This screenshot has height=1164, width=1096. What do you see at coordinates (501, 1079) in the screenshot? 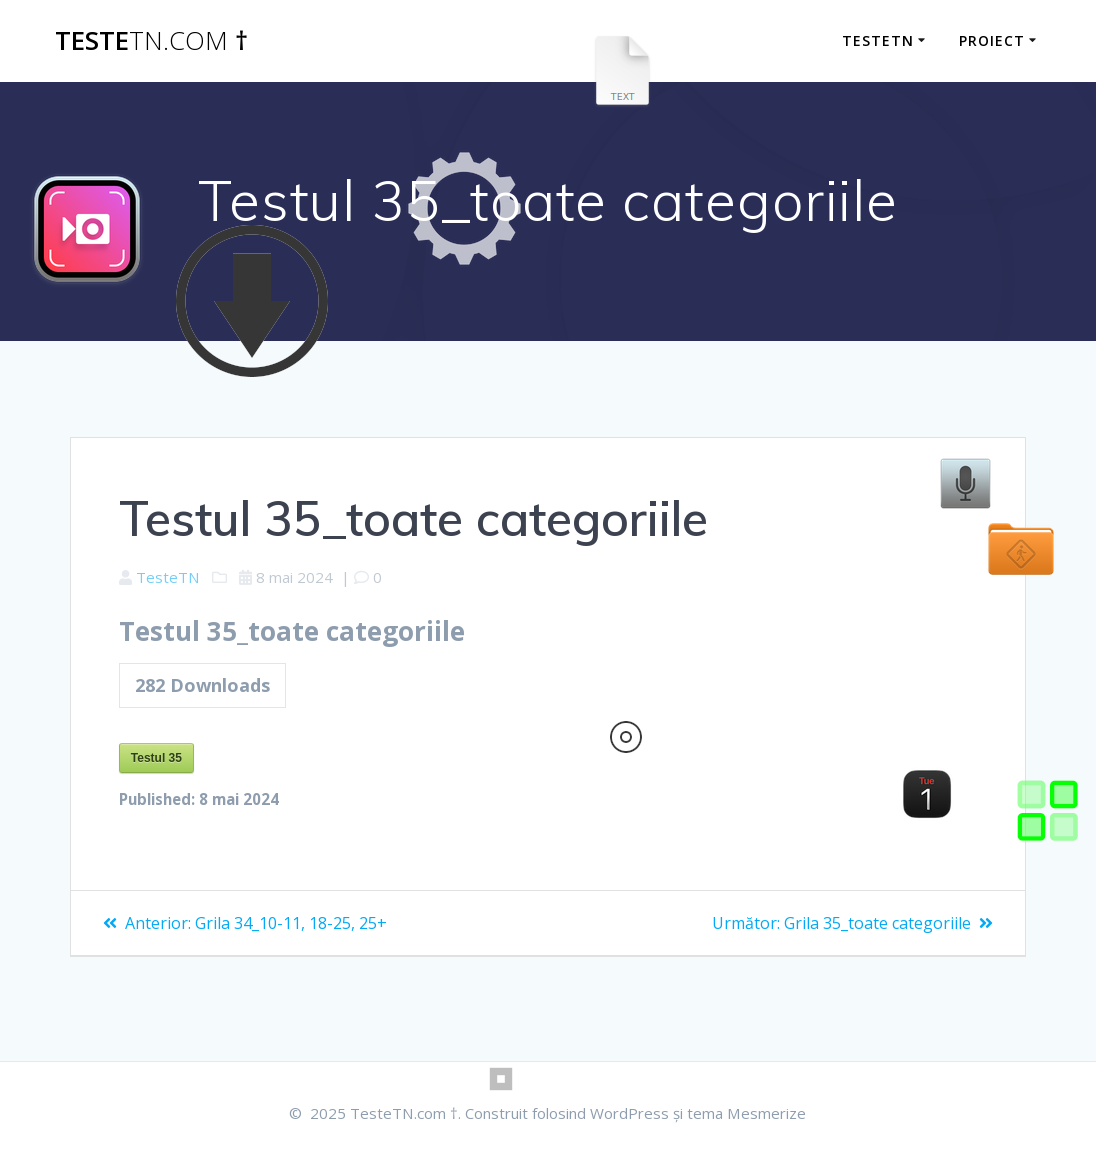
I see `restore window to previous size` at bounding box center [501, 1079].